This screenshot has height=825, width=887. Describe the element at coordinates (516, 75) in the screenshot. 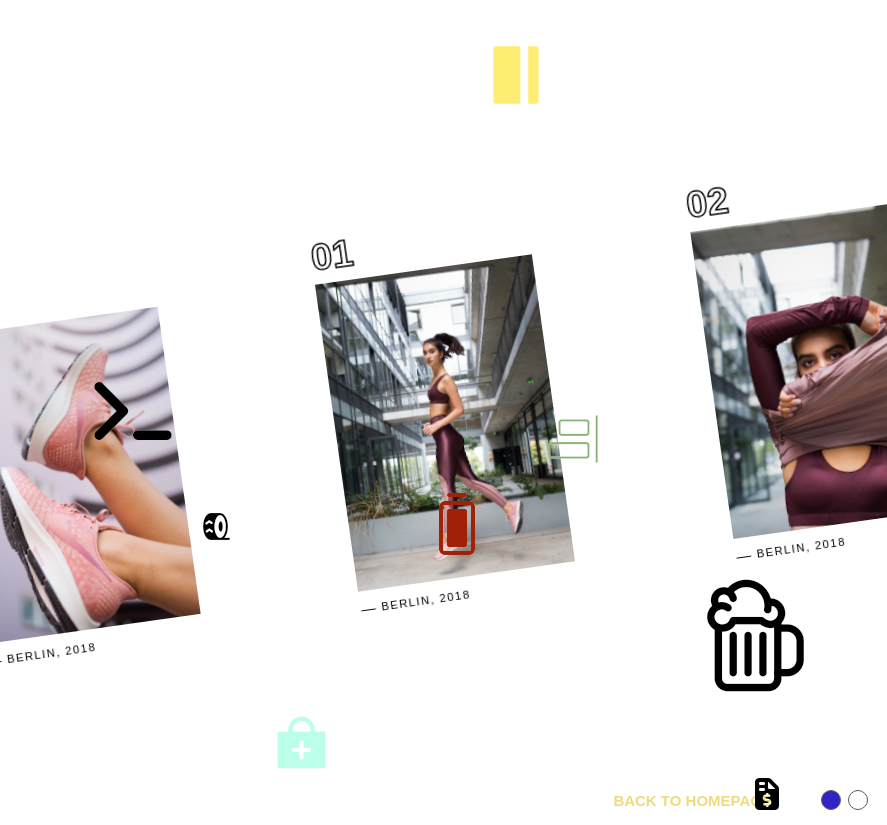

I see `open your journal or diary` at that location.